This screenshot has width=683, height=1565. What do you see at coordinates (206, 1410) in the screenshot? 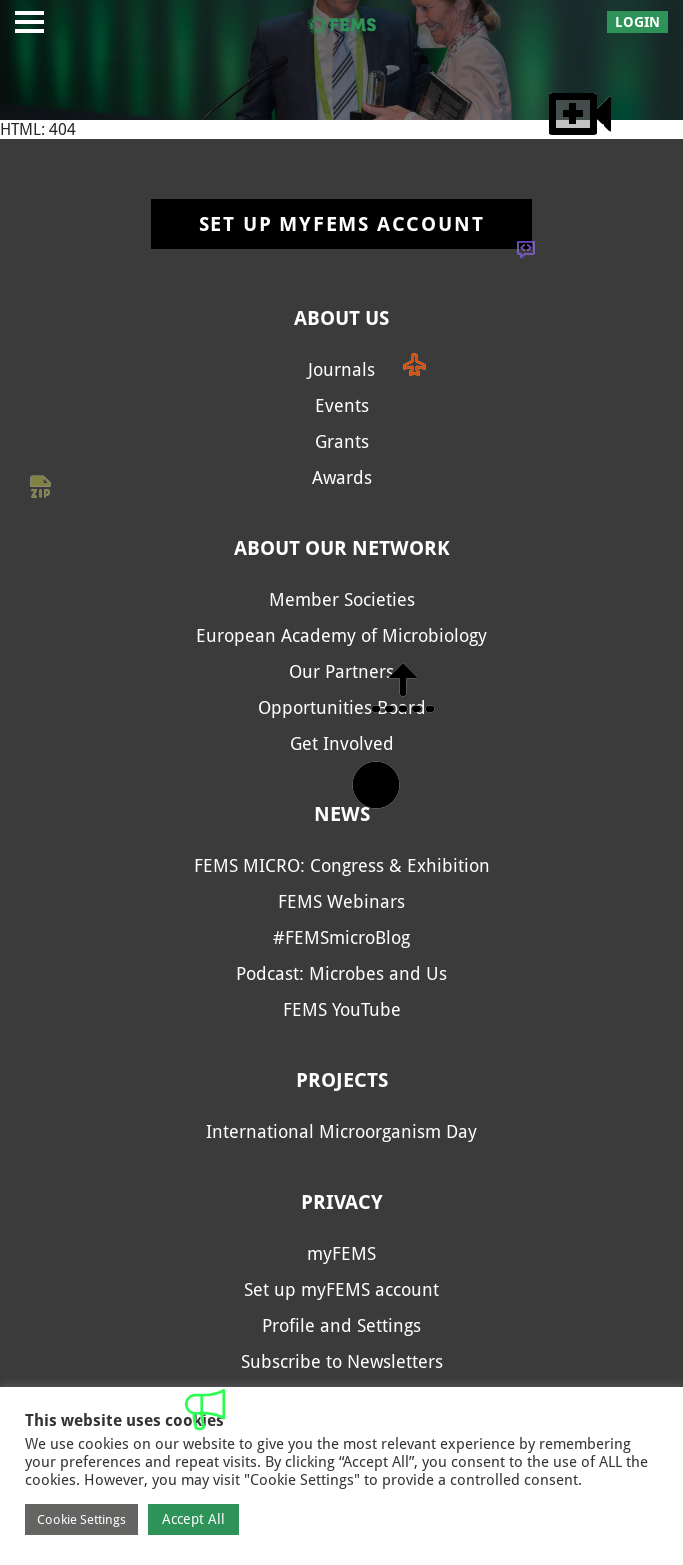
I see `make an announcement` at bounding box center [206, 1410].